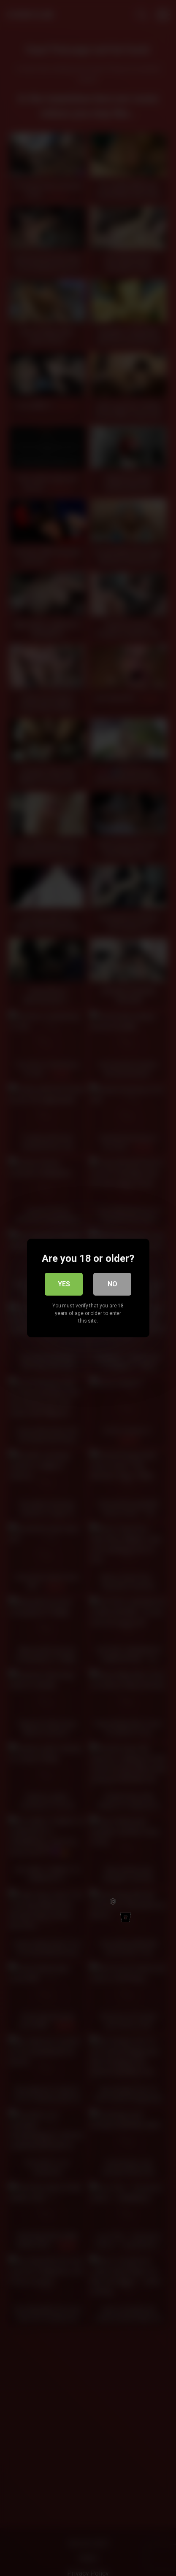  Describe the element at coordinates (113, 1901) in the screenshot. I see `Node.js logo` at that location.